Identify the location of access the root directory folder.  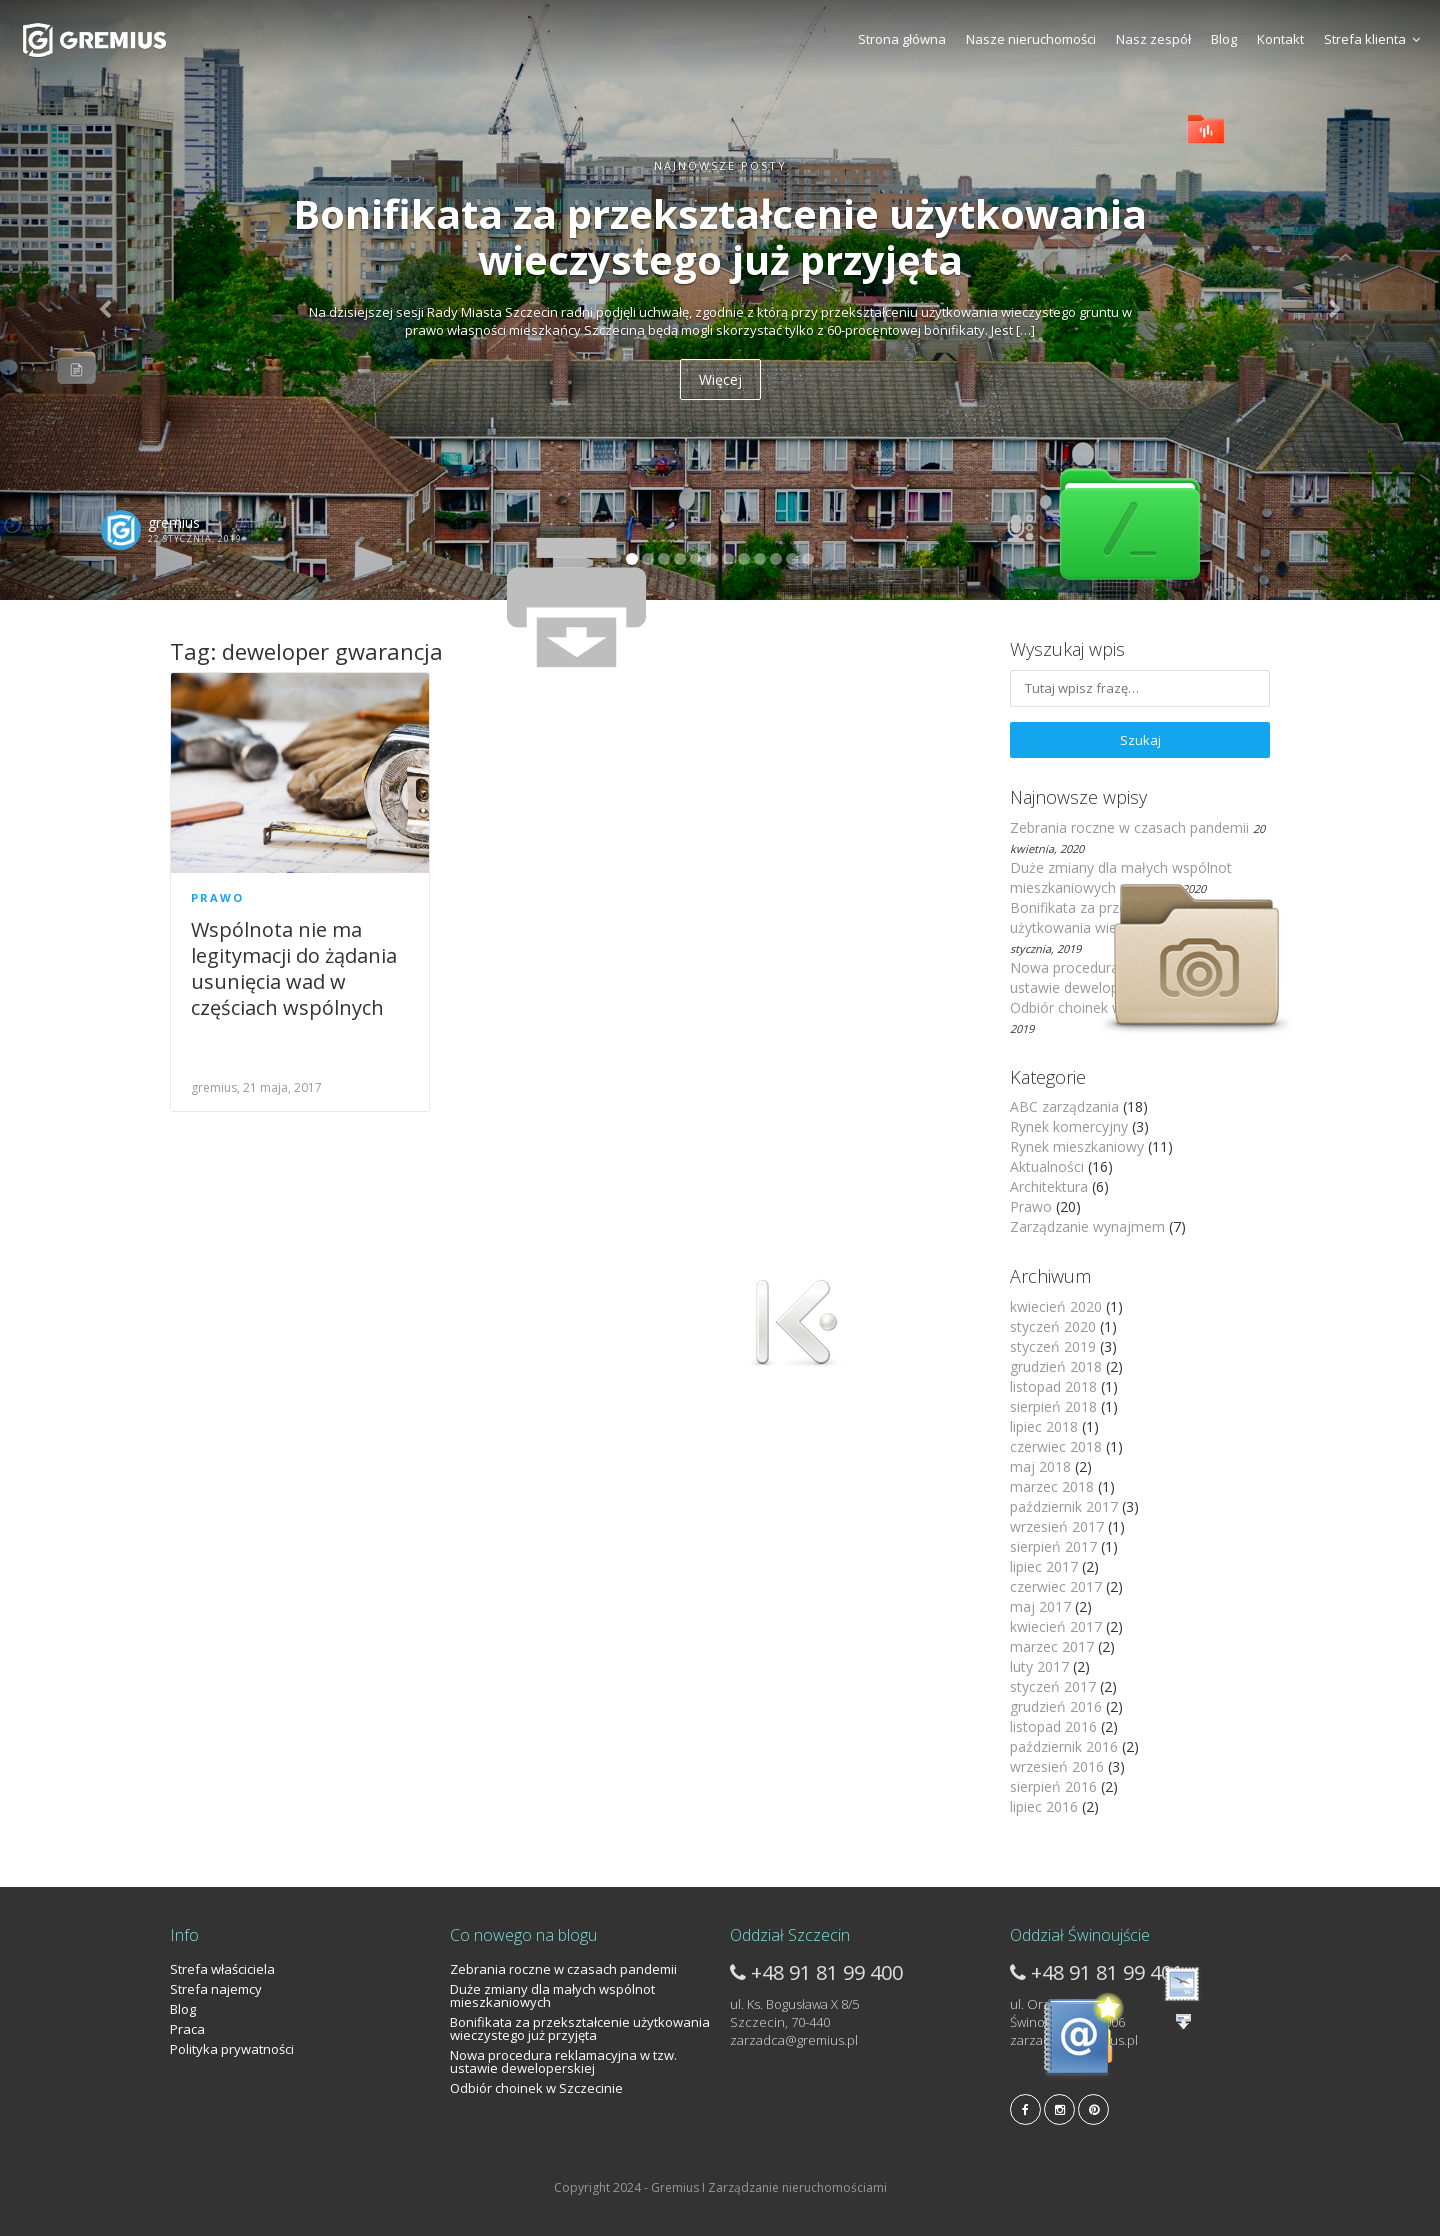
(1130, 524).